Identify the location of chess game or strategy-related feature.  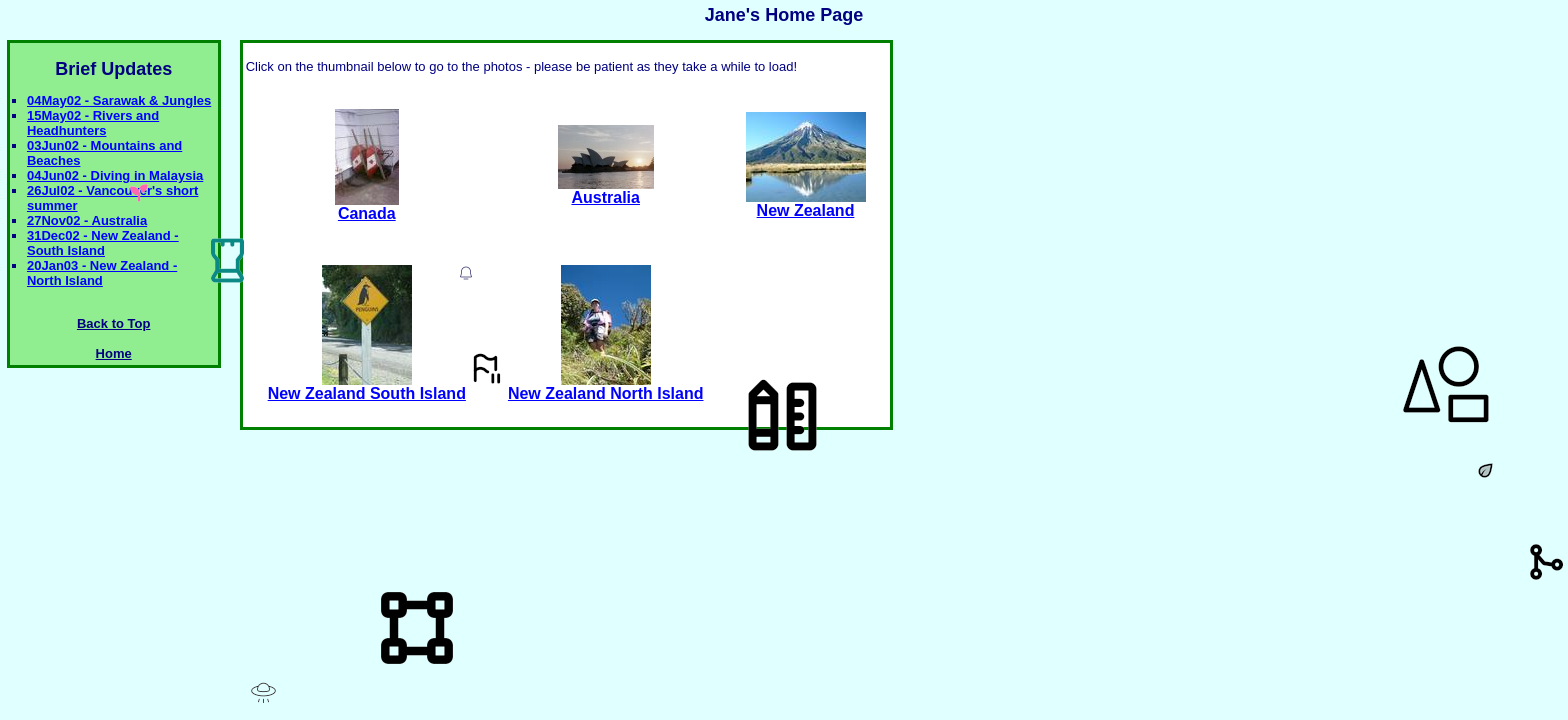
(227, 260).